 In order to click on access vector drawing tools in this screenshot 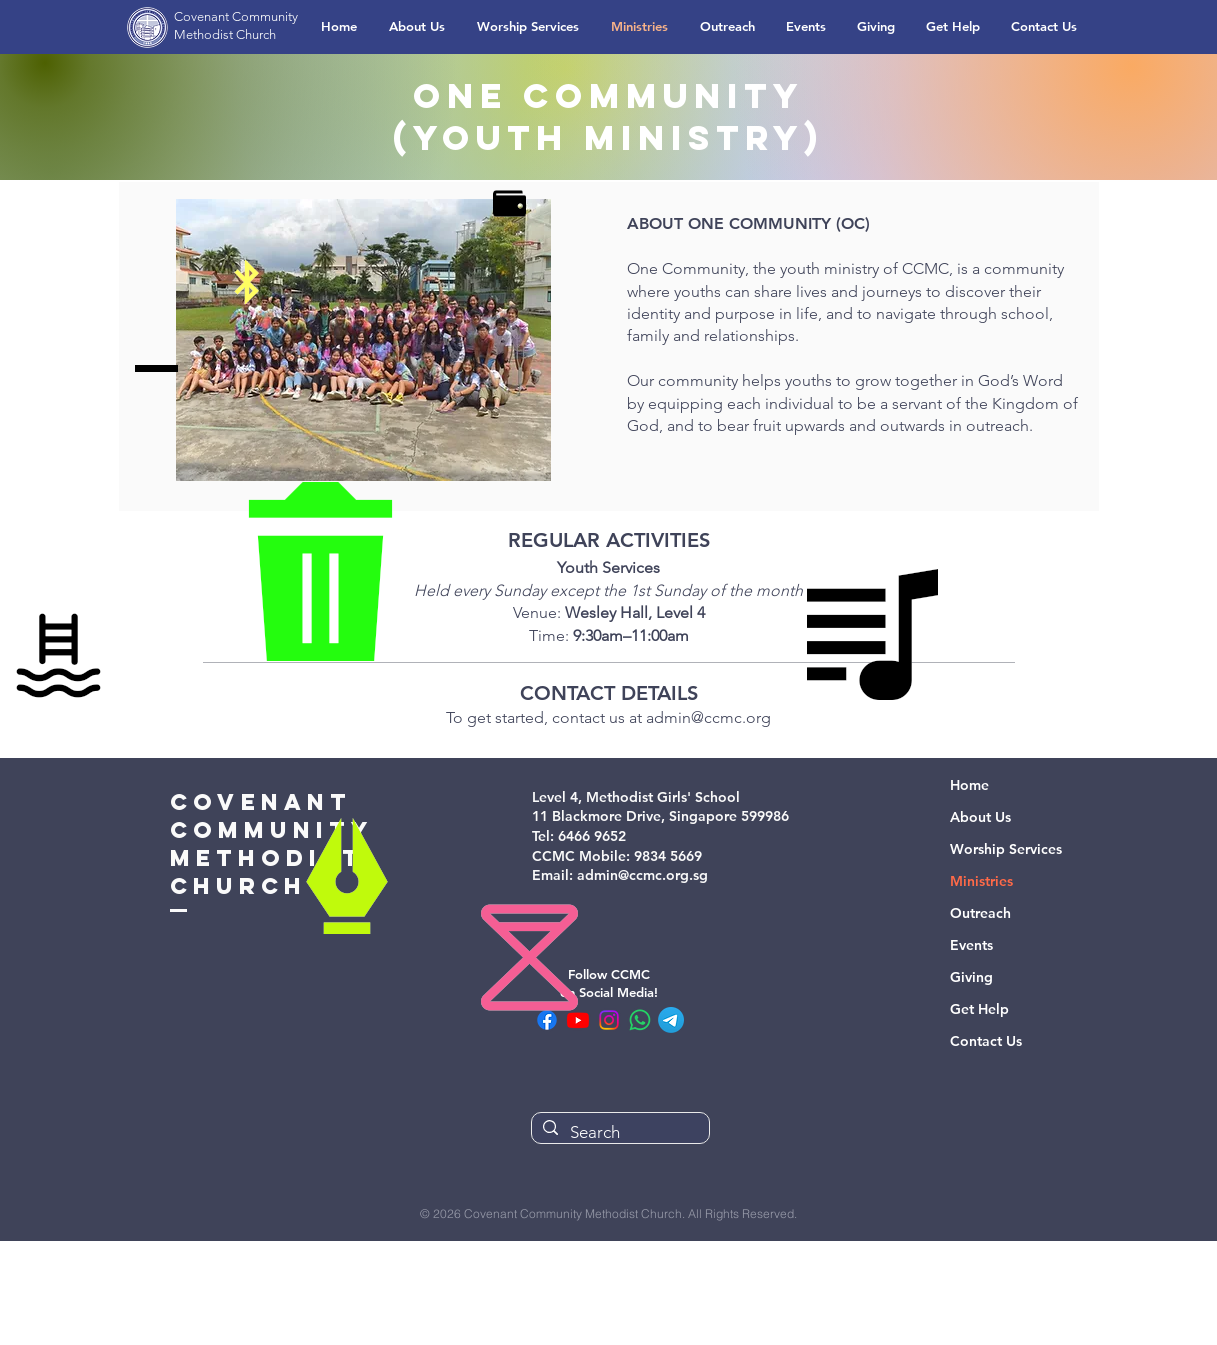, I will do `click(347, 876)`.